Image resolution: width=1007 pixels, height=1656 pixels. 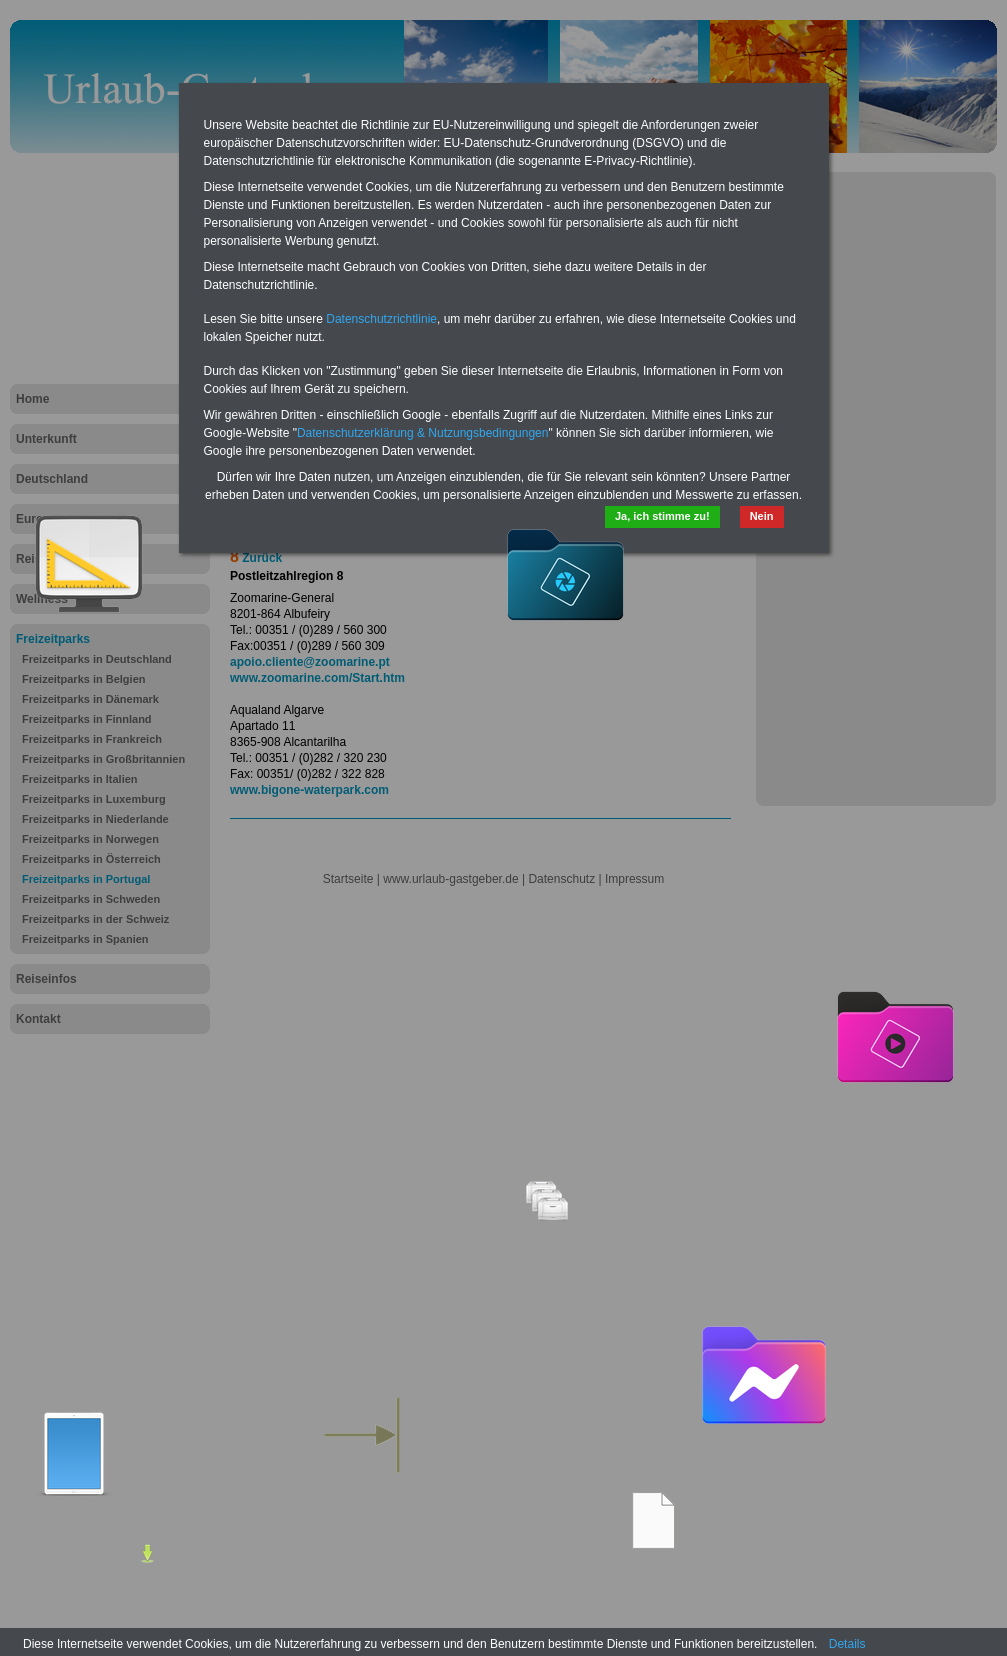 I want to click on open messenger downloads or files folder, so click(x=763, y=1378).